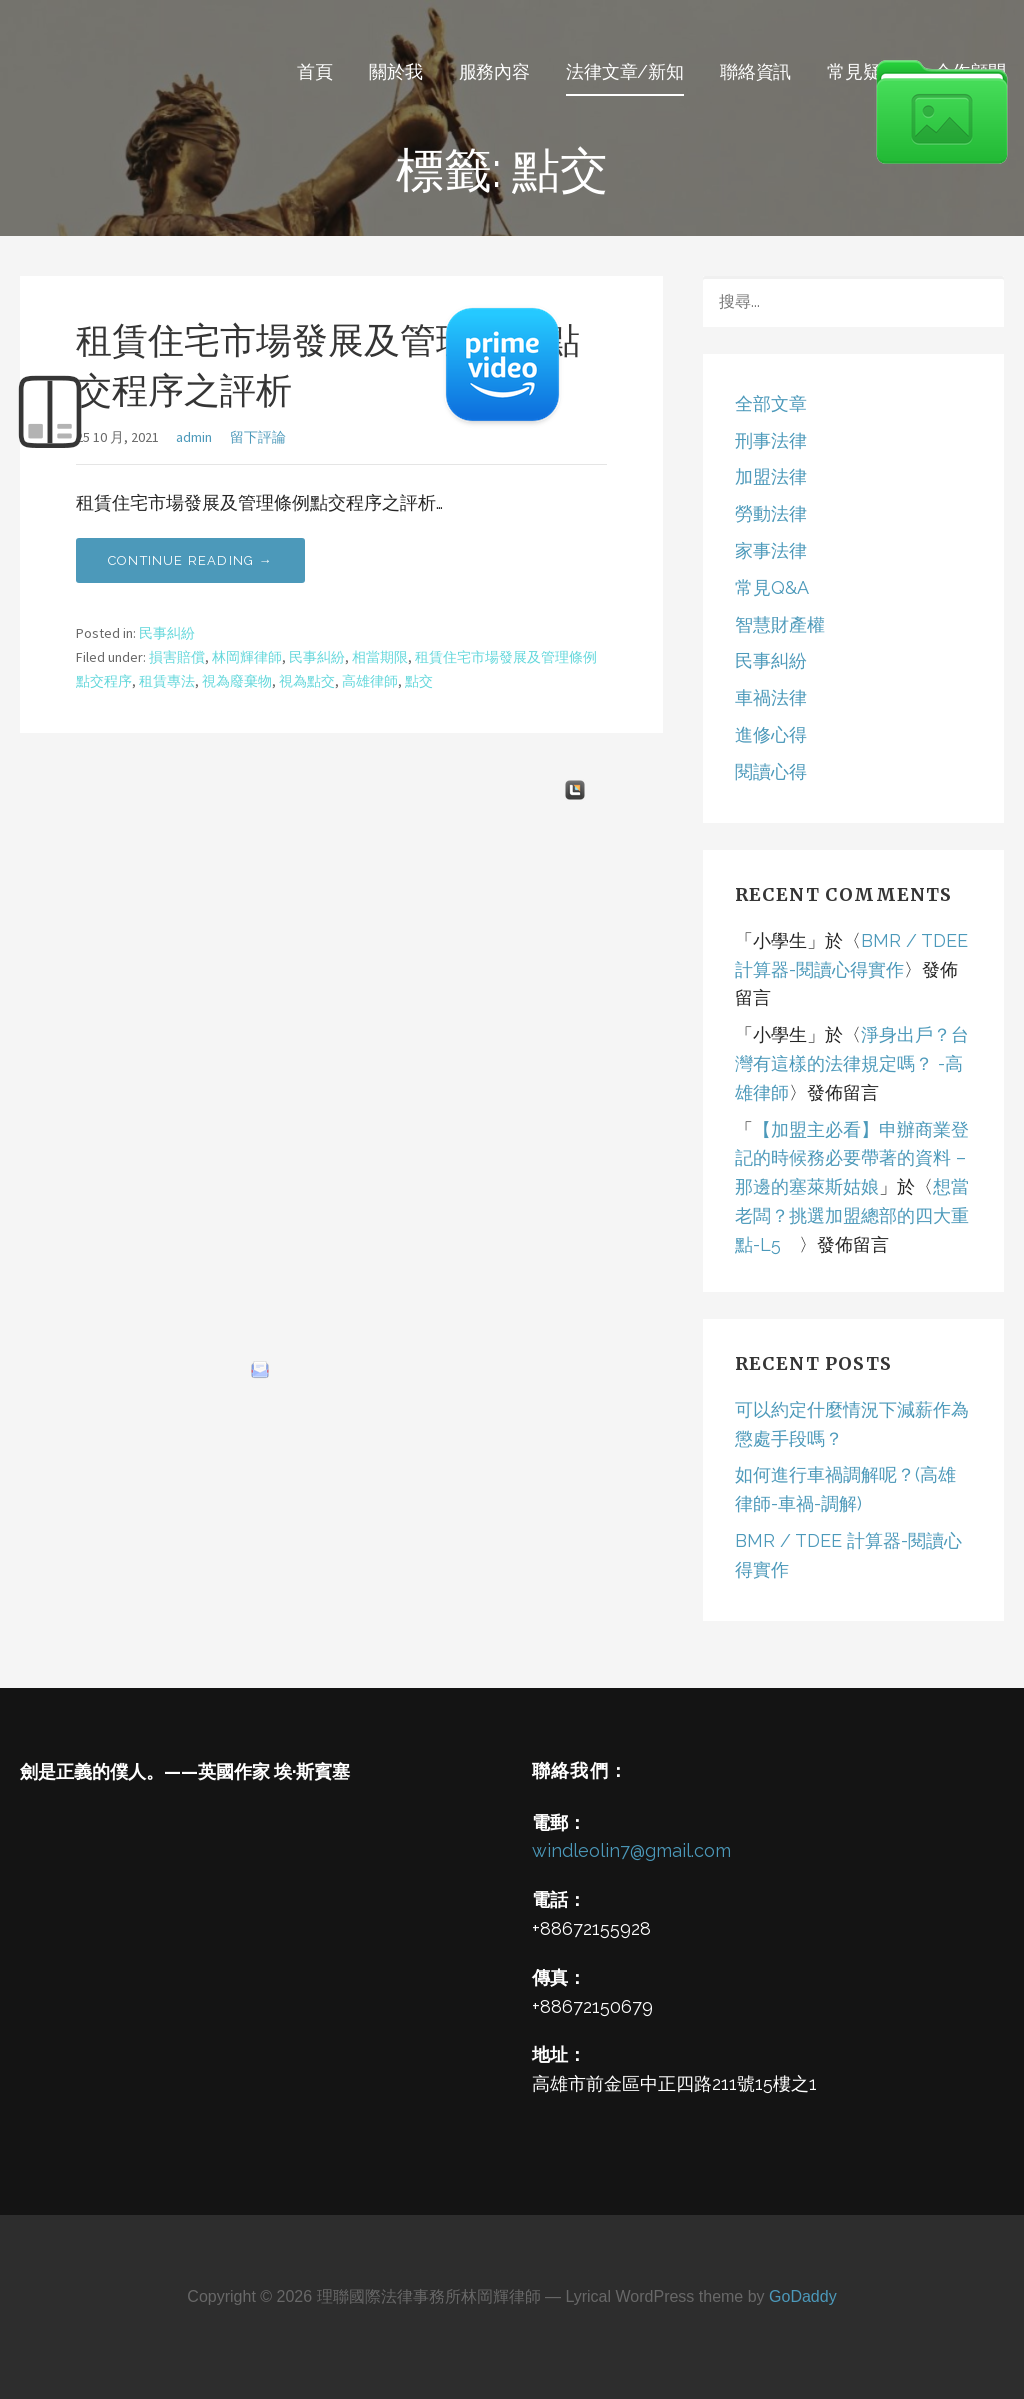 The image size is (1024, 2399). I want to click on mark email as read, so click(260, 1370).